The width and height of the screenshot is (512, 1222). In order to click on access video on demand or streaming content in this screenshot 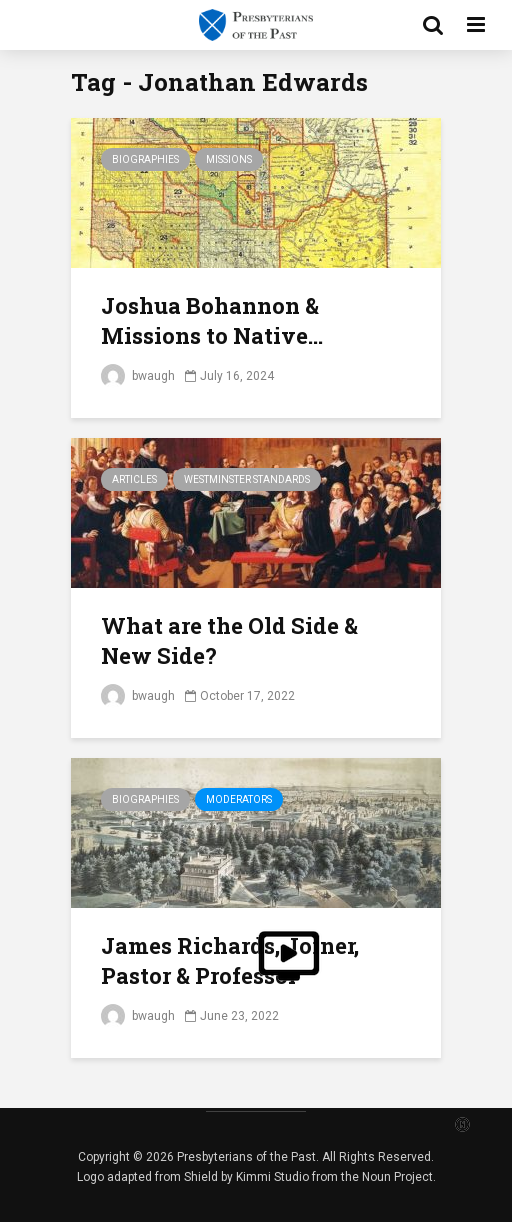, I will do `click(289, 956)`.